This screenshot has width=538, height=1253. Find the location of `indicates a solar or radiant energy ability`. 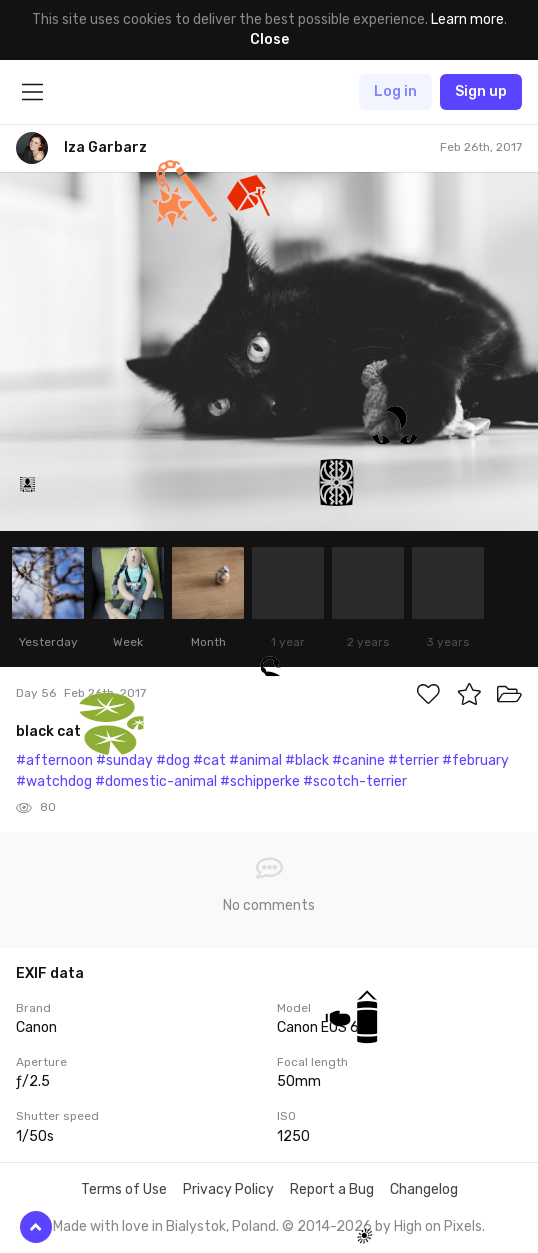

indicates a solar or radiant energy ability is located at coordinates (365, 1236).